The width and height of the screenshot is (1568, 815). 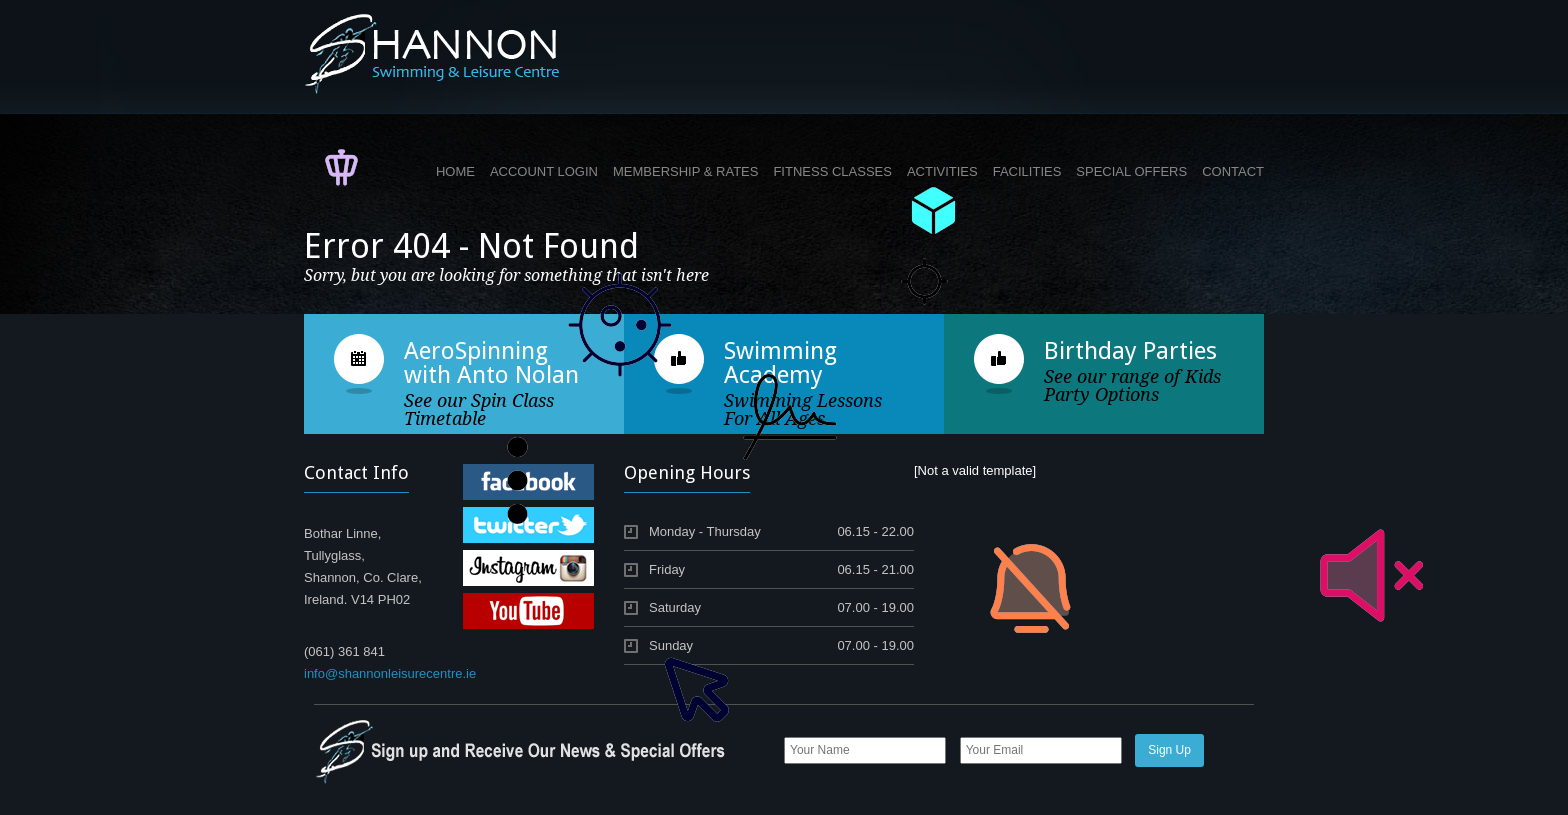 What do you see at coordinates (933, 210) in the screenshot?
I see `view 3D model or object` at bounding box center [933, 210].